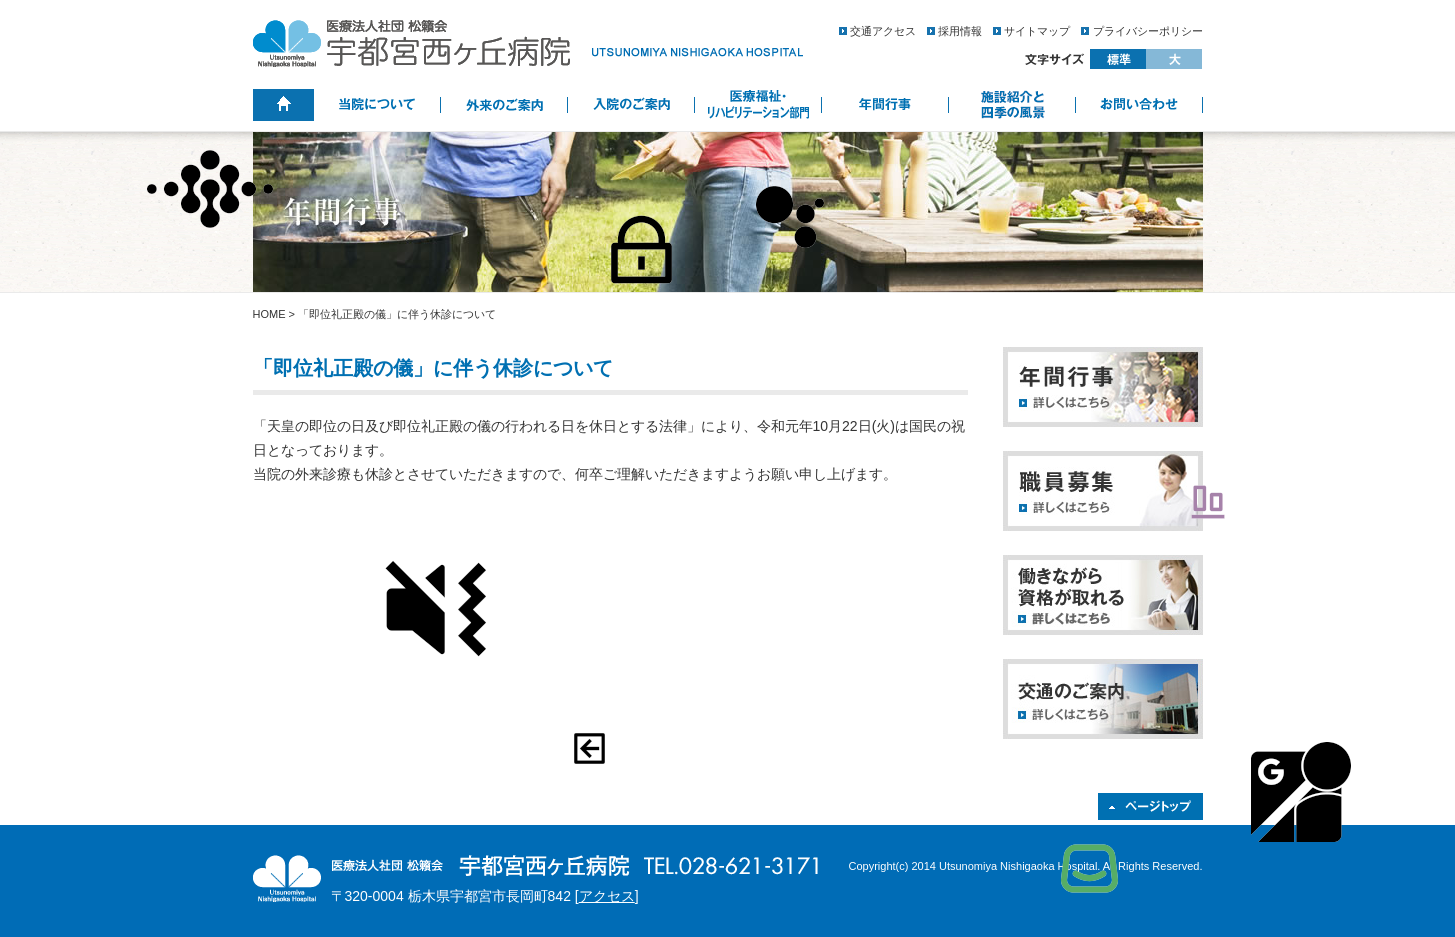  I want to click on open google street view, so click(1301, 792).